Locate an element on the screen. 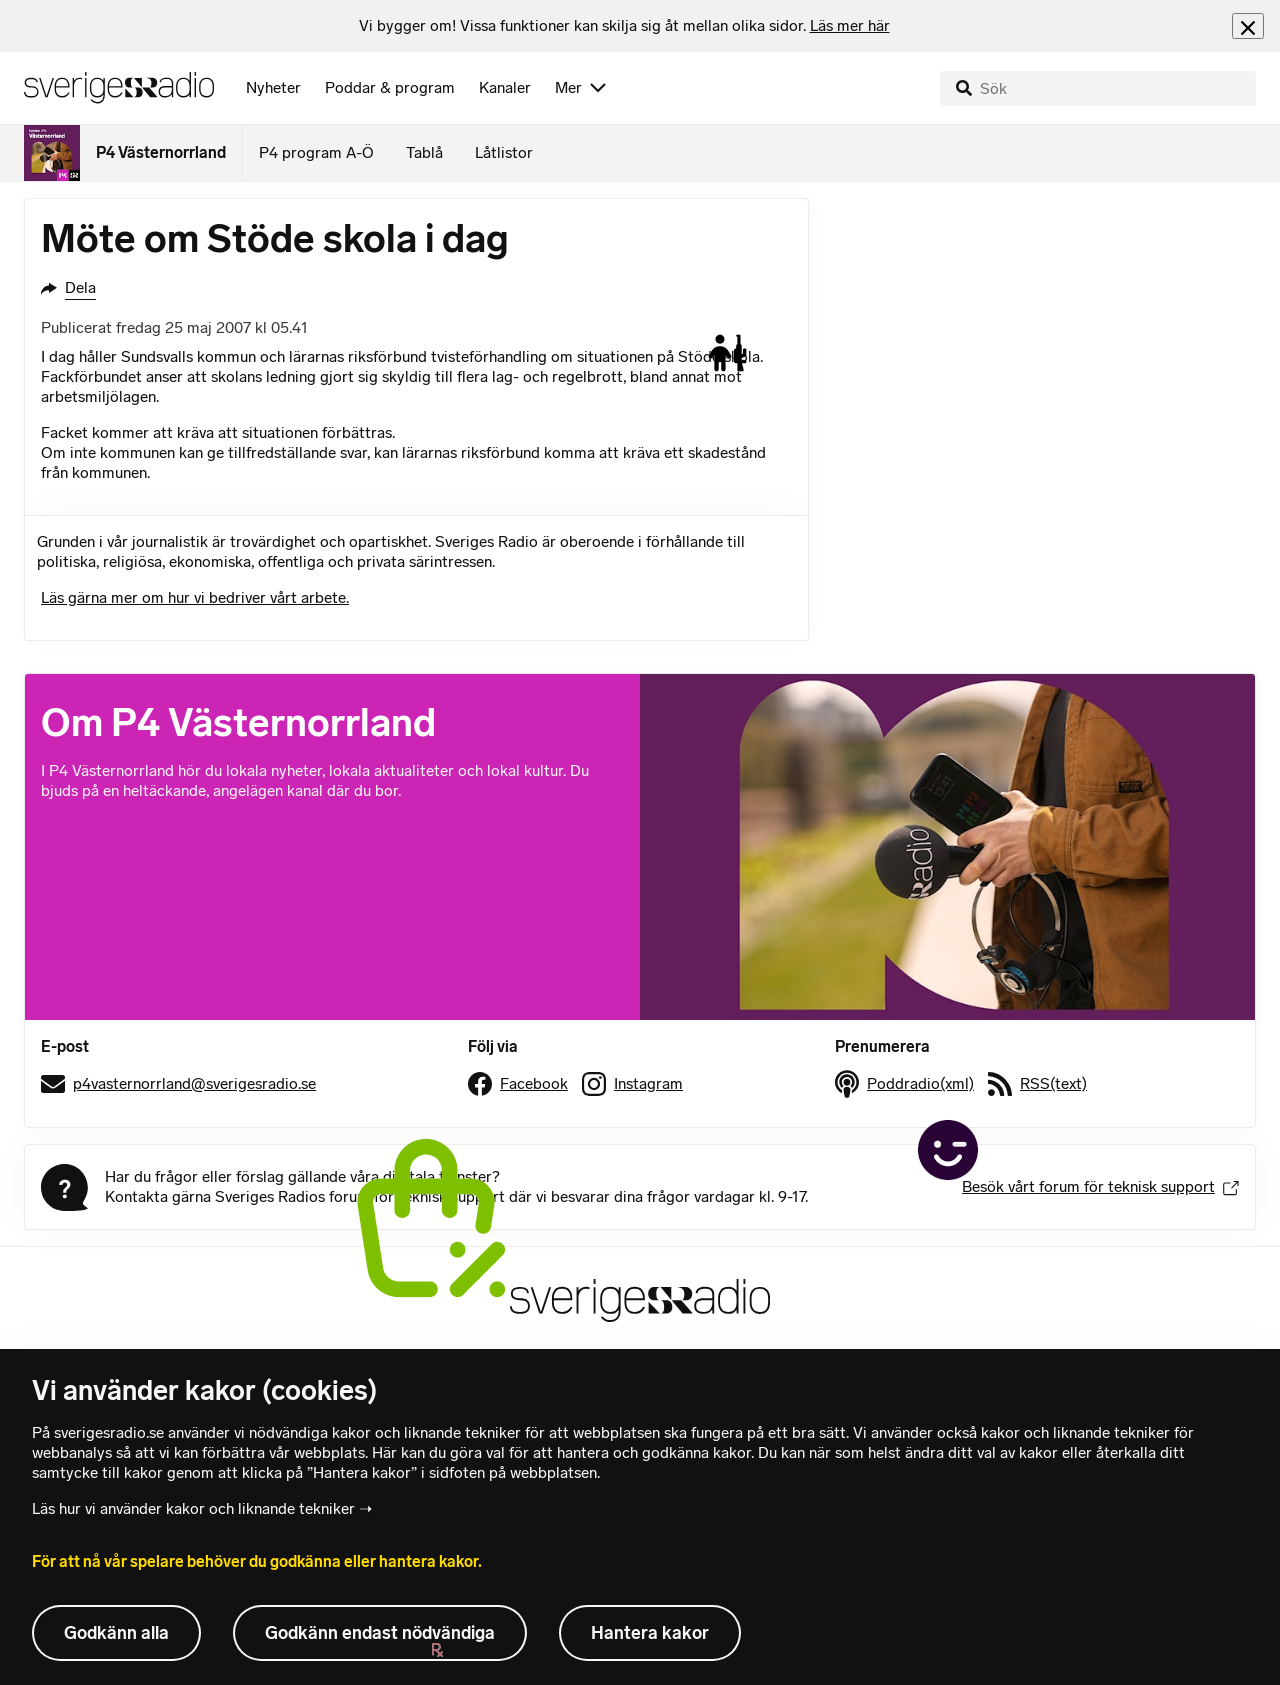  view discounted items in your shopping bag is located at coordinates (426, 1218).